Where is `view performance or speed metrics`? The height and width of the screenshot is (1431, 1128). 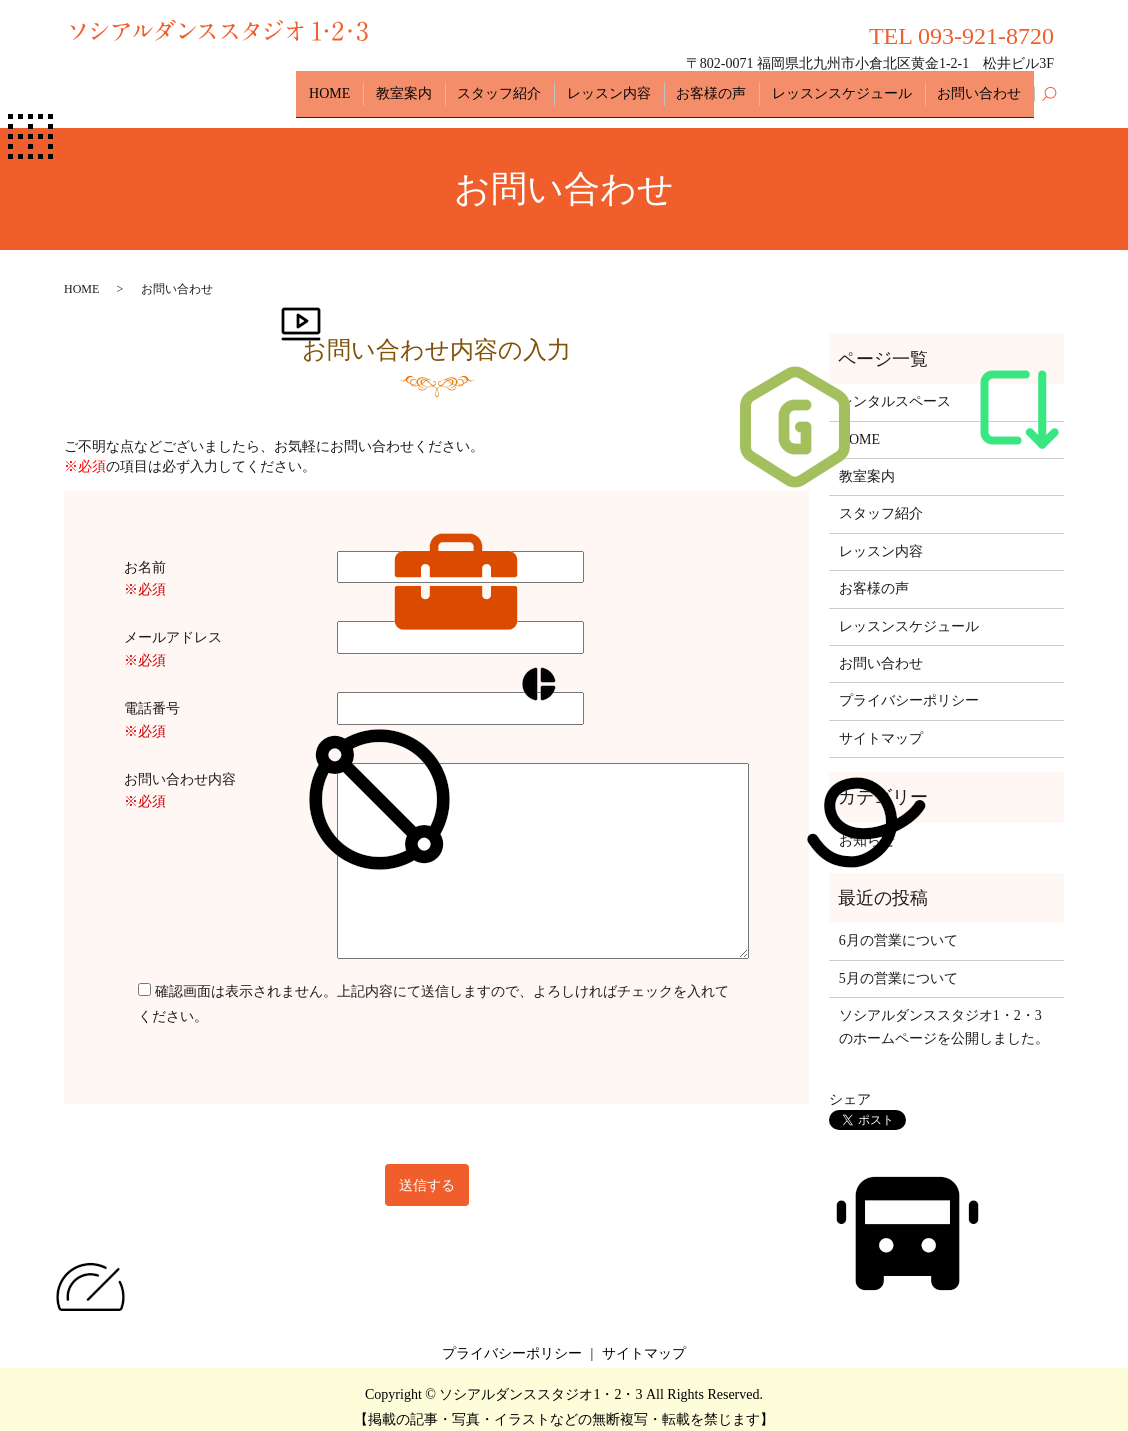
view performance or speed metrics is located at coordinates (90, 1289).